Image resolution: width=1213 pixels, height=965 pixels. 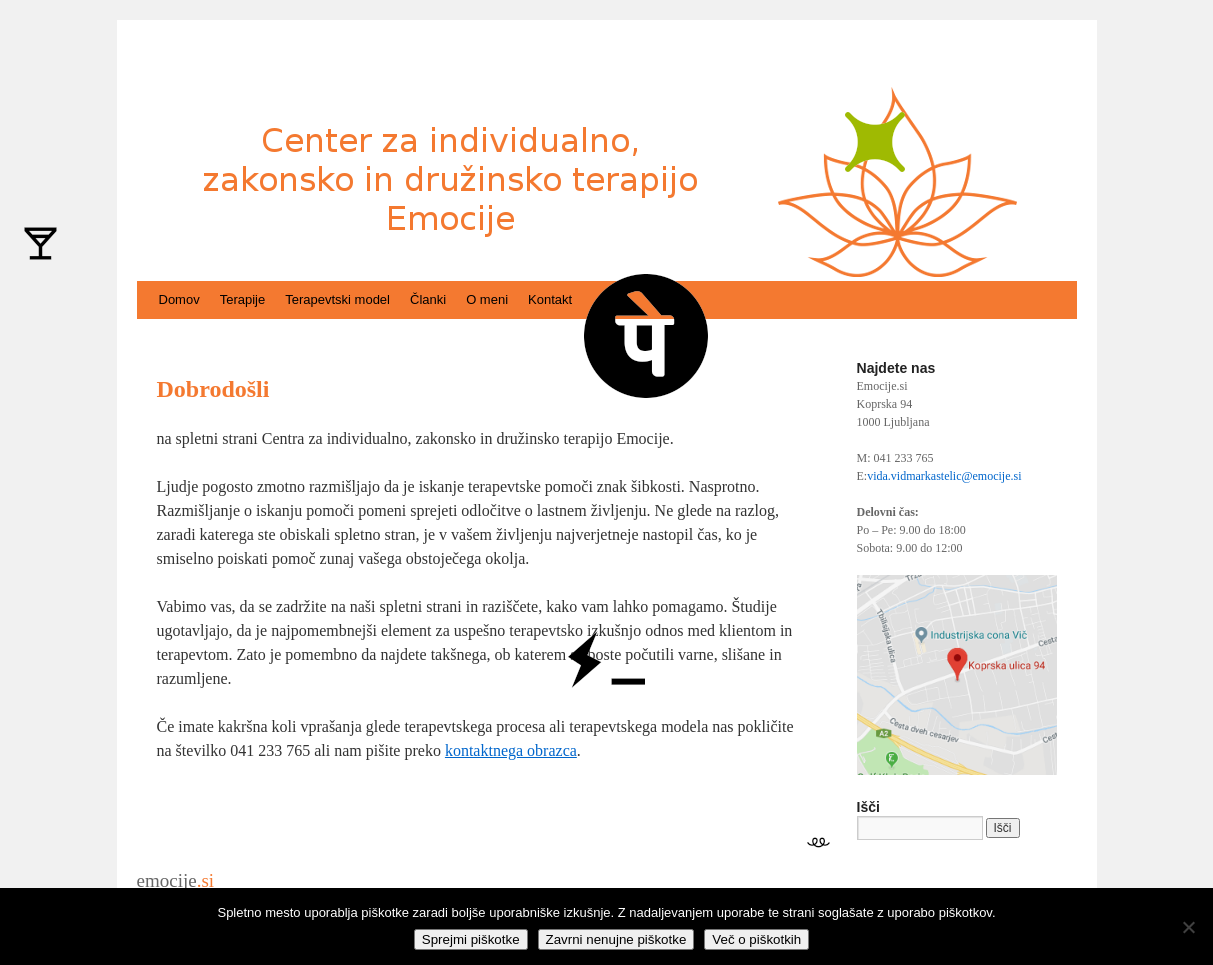 What do you see at coordinates (40, 243) in the screenshot?
I see `view drink or cocktail menu` at bounding box center [40, 243].